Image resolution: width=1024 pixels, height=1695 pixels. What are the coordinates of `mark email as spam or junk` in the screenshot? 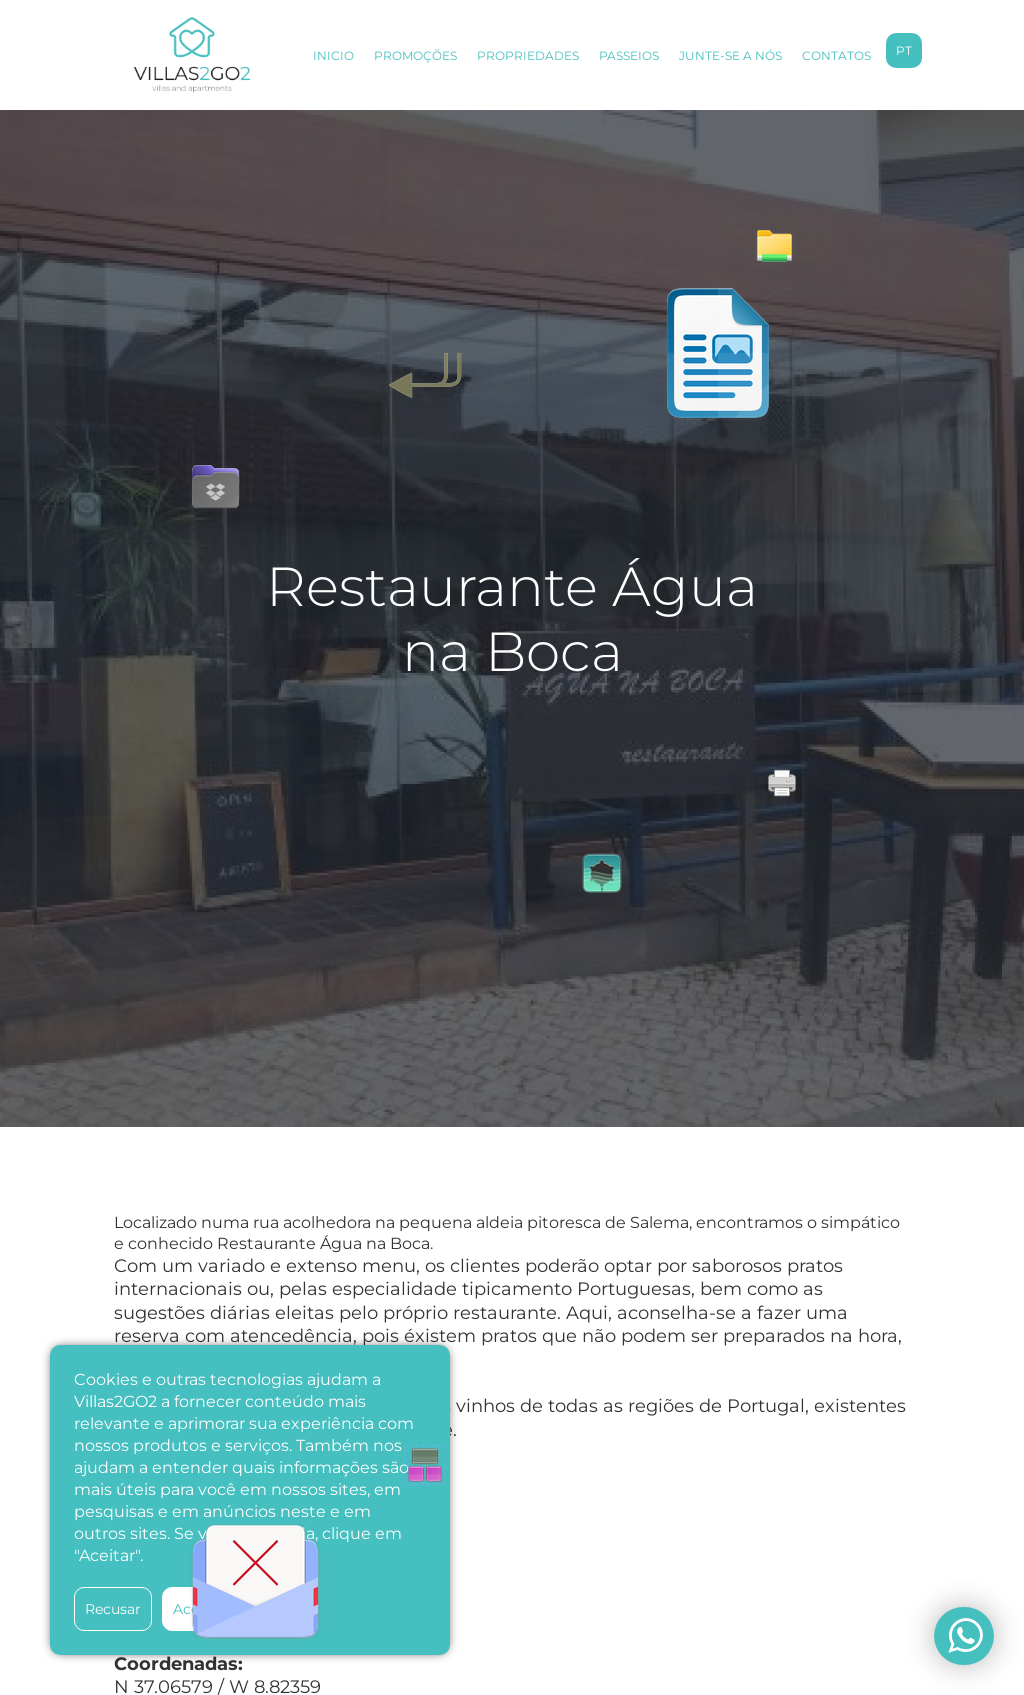 It's located at (255, 1588).